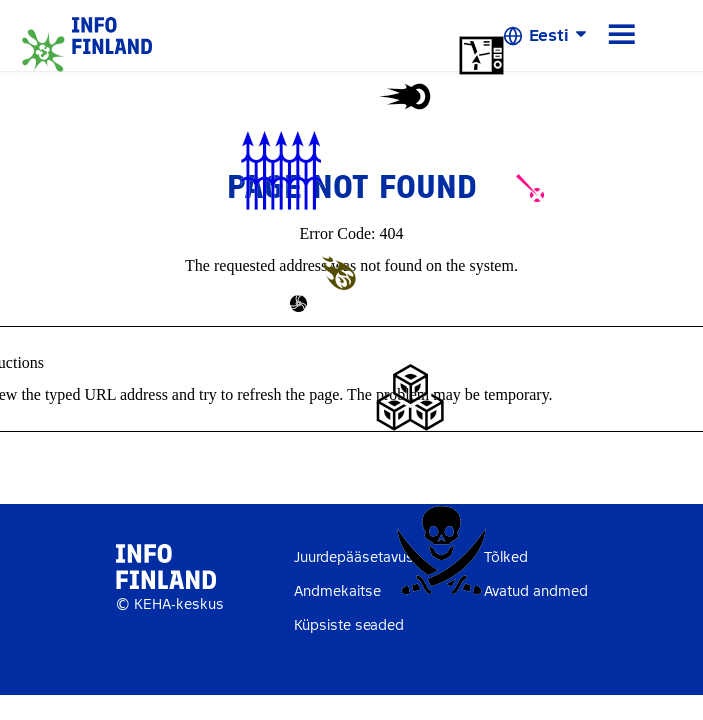  What do you see at coordinates (339, 273) in the screenshot?
I see `indicates a hot streak or trending content` at bounding box center [339, 273].